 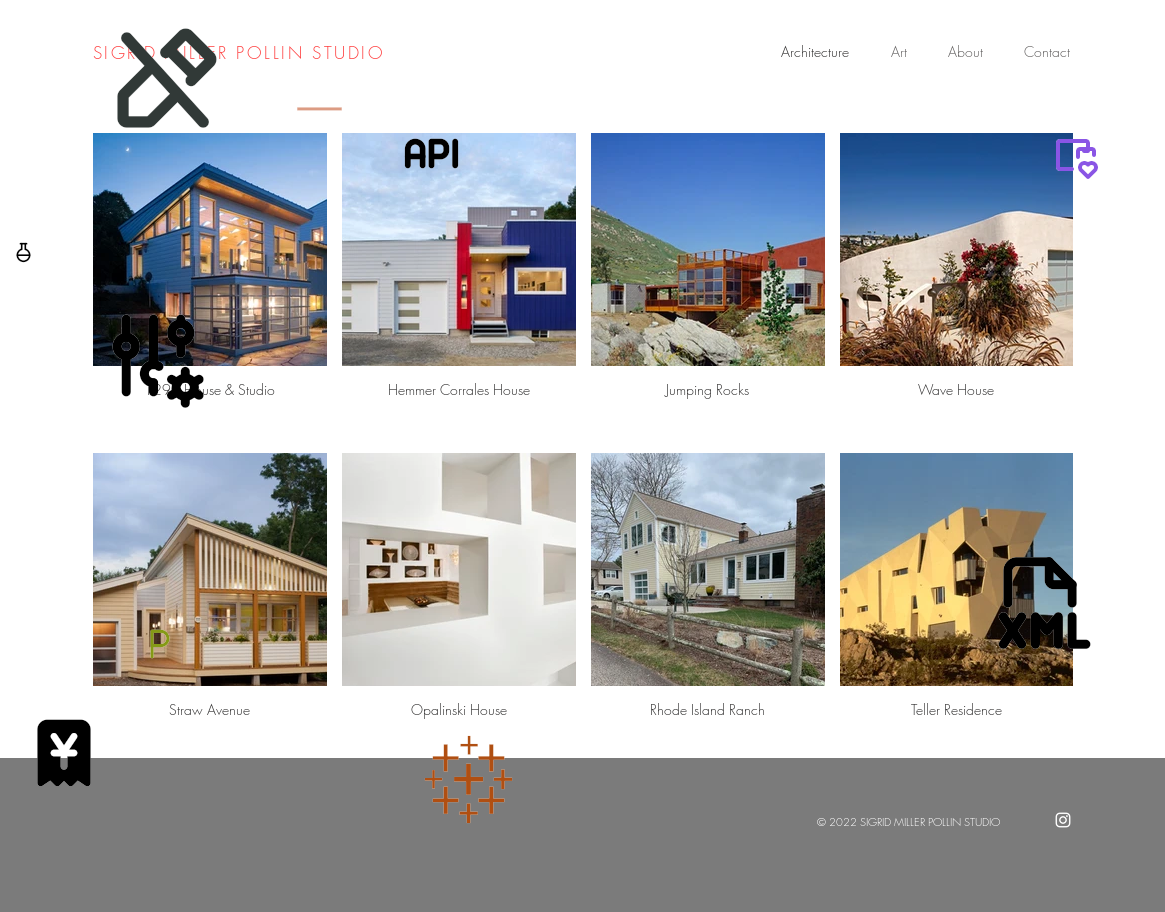 I want to click on access API settings or documentation, so click(x=431, y=153).